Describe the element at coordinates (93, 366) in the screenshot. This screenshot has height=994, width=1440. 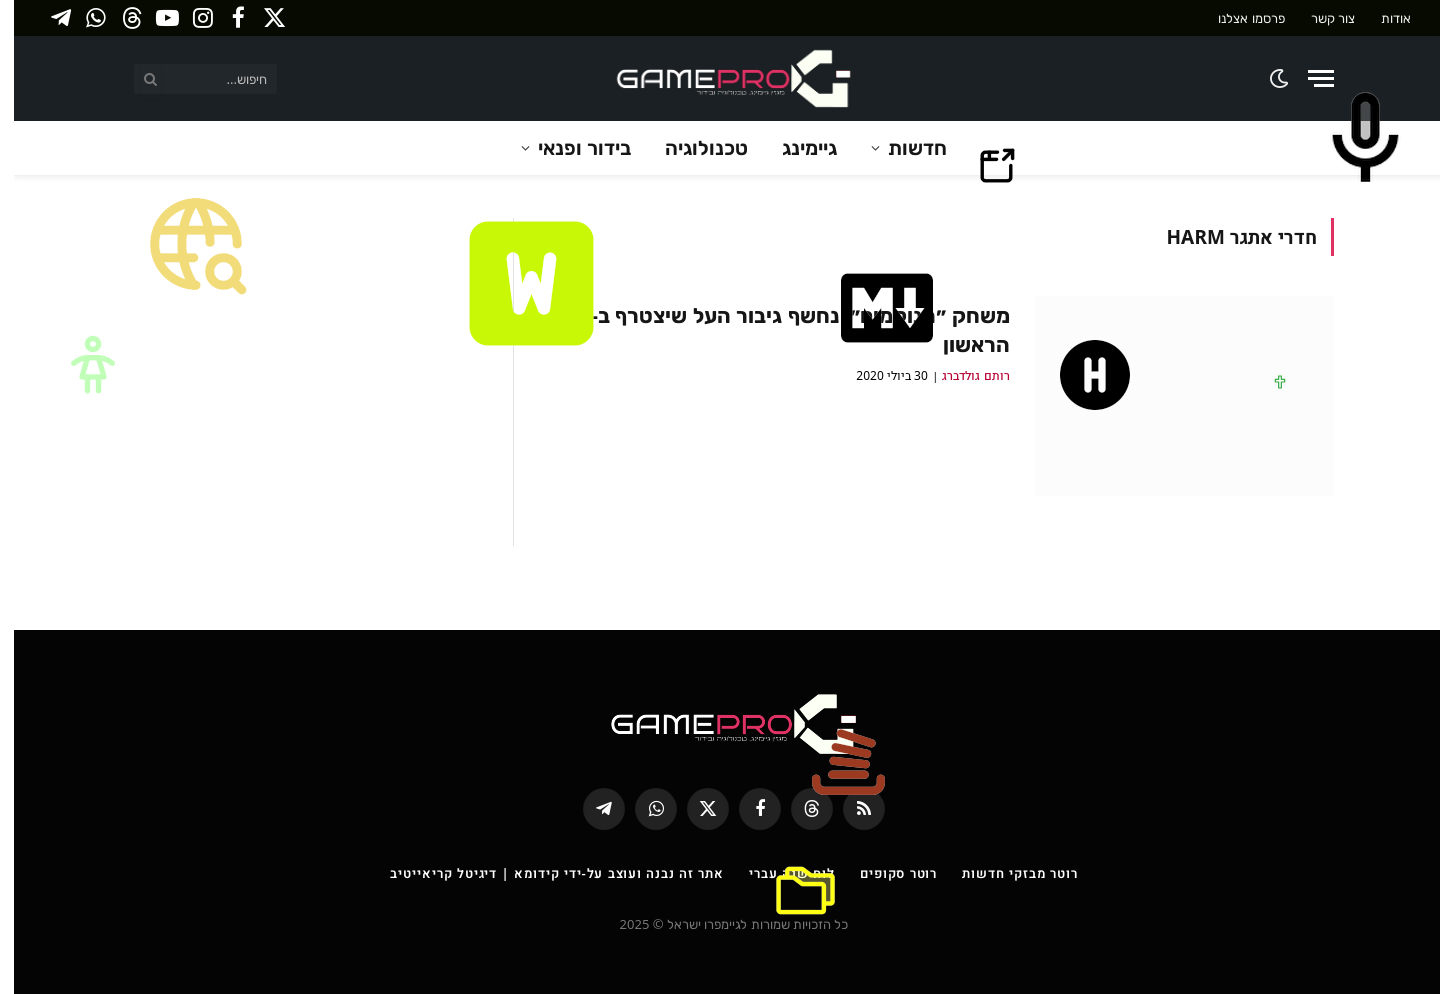
I see `indicates women's restroom` at that location.